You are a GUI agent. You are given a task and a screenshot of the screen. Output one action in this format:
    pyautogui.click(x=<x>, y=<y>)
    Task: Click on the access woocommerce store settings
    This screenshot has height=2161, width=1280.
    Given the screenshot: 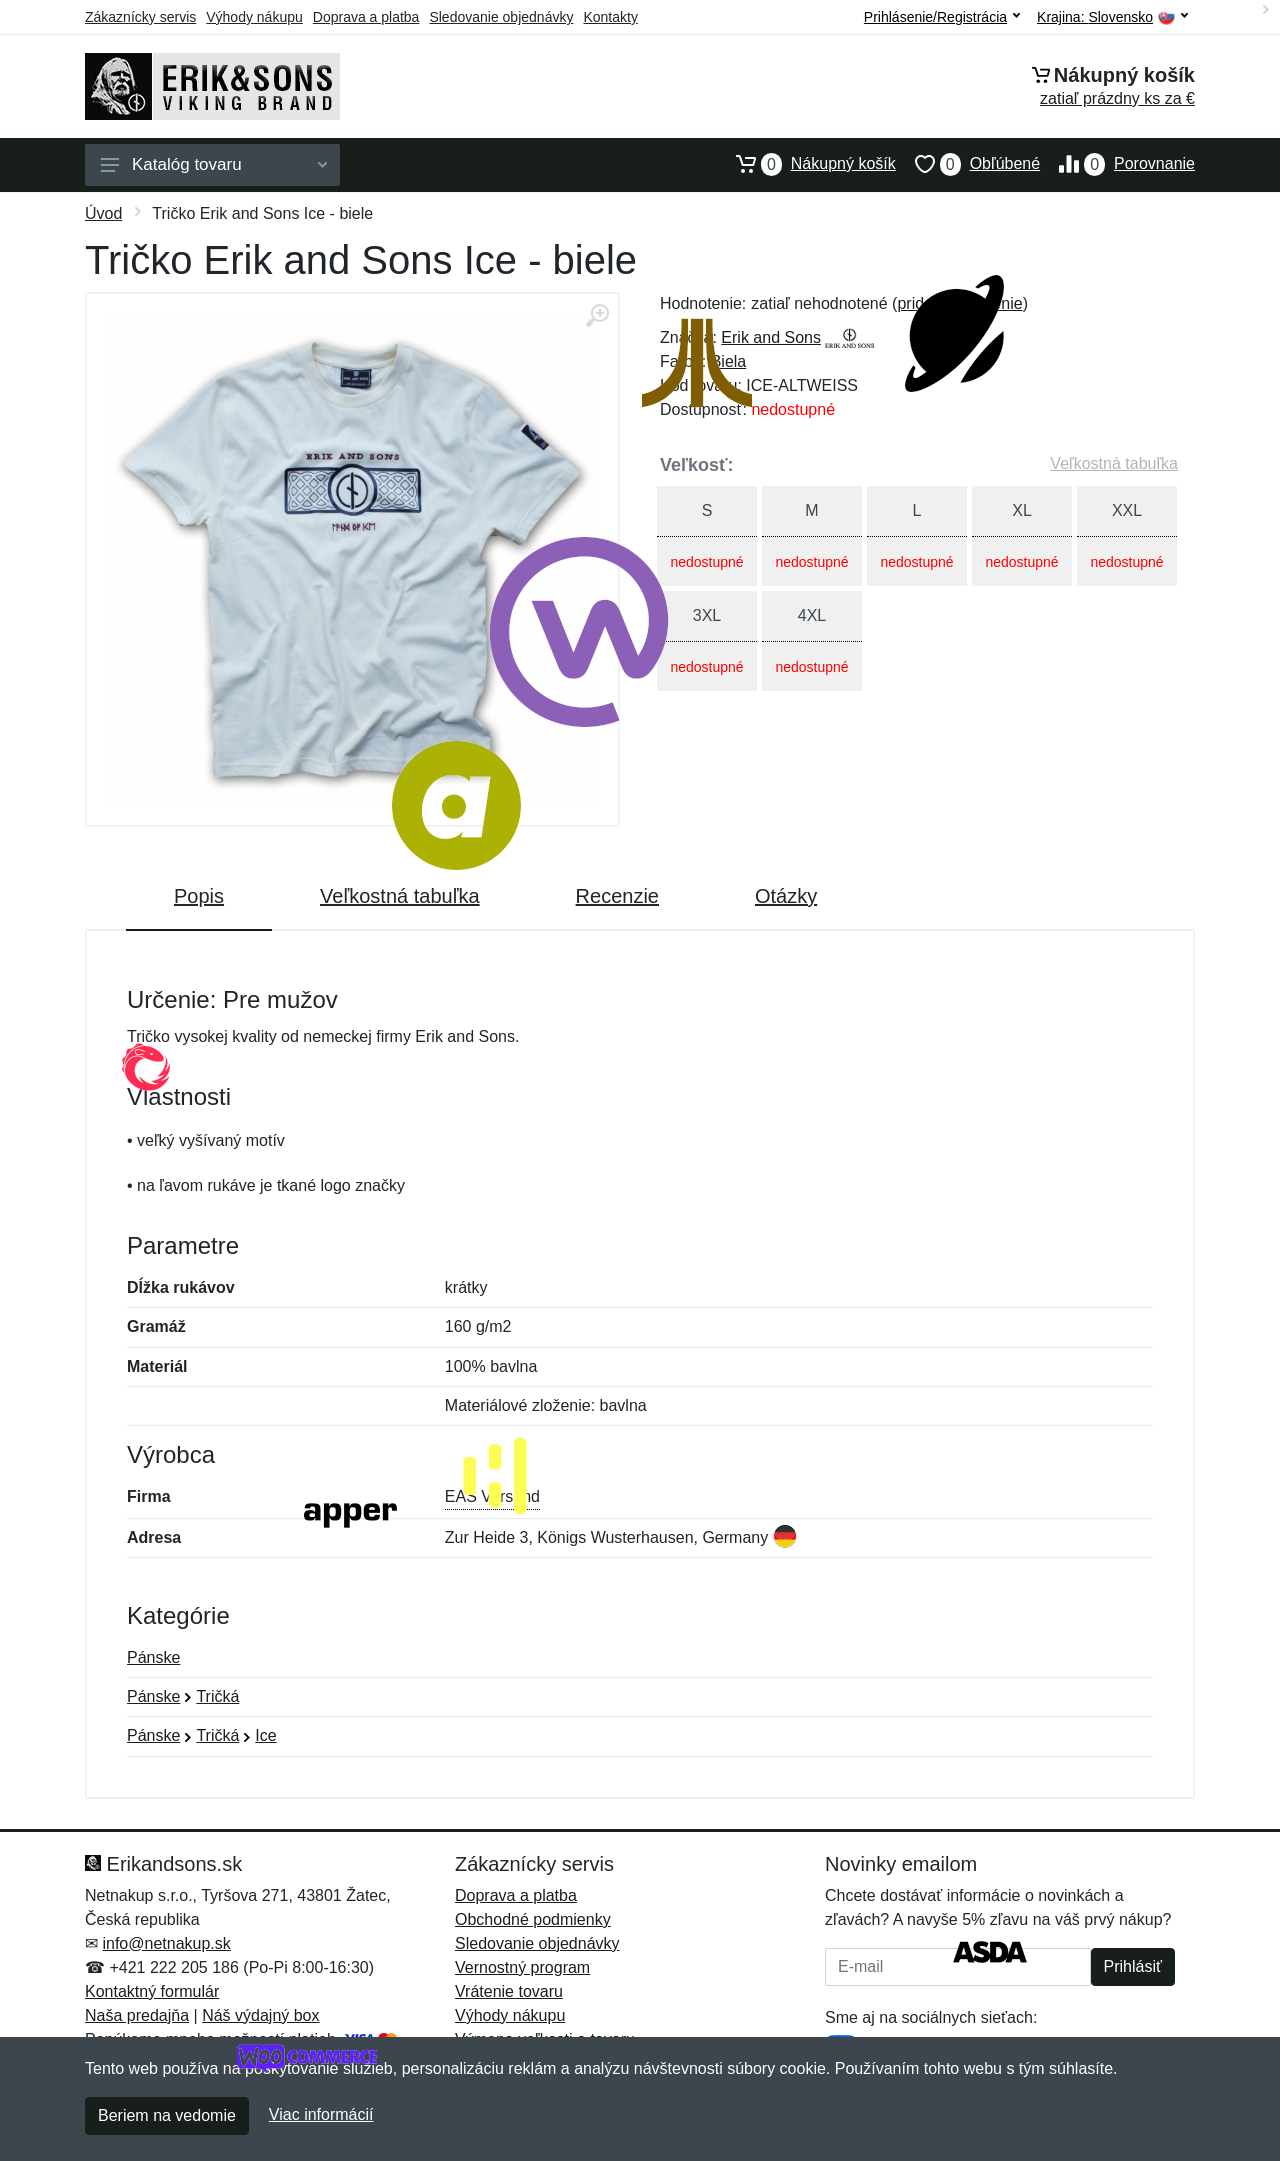 What is the action you would take?
    pyautogui.click(x=307, y=2059)
    